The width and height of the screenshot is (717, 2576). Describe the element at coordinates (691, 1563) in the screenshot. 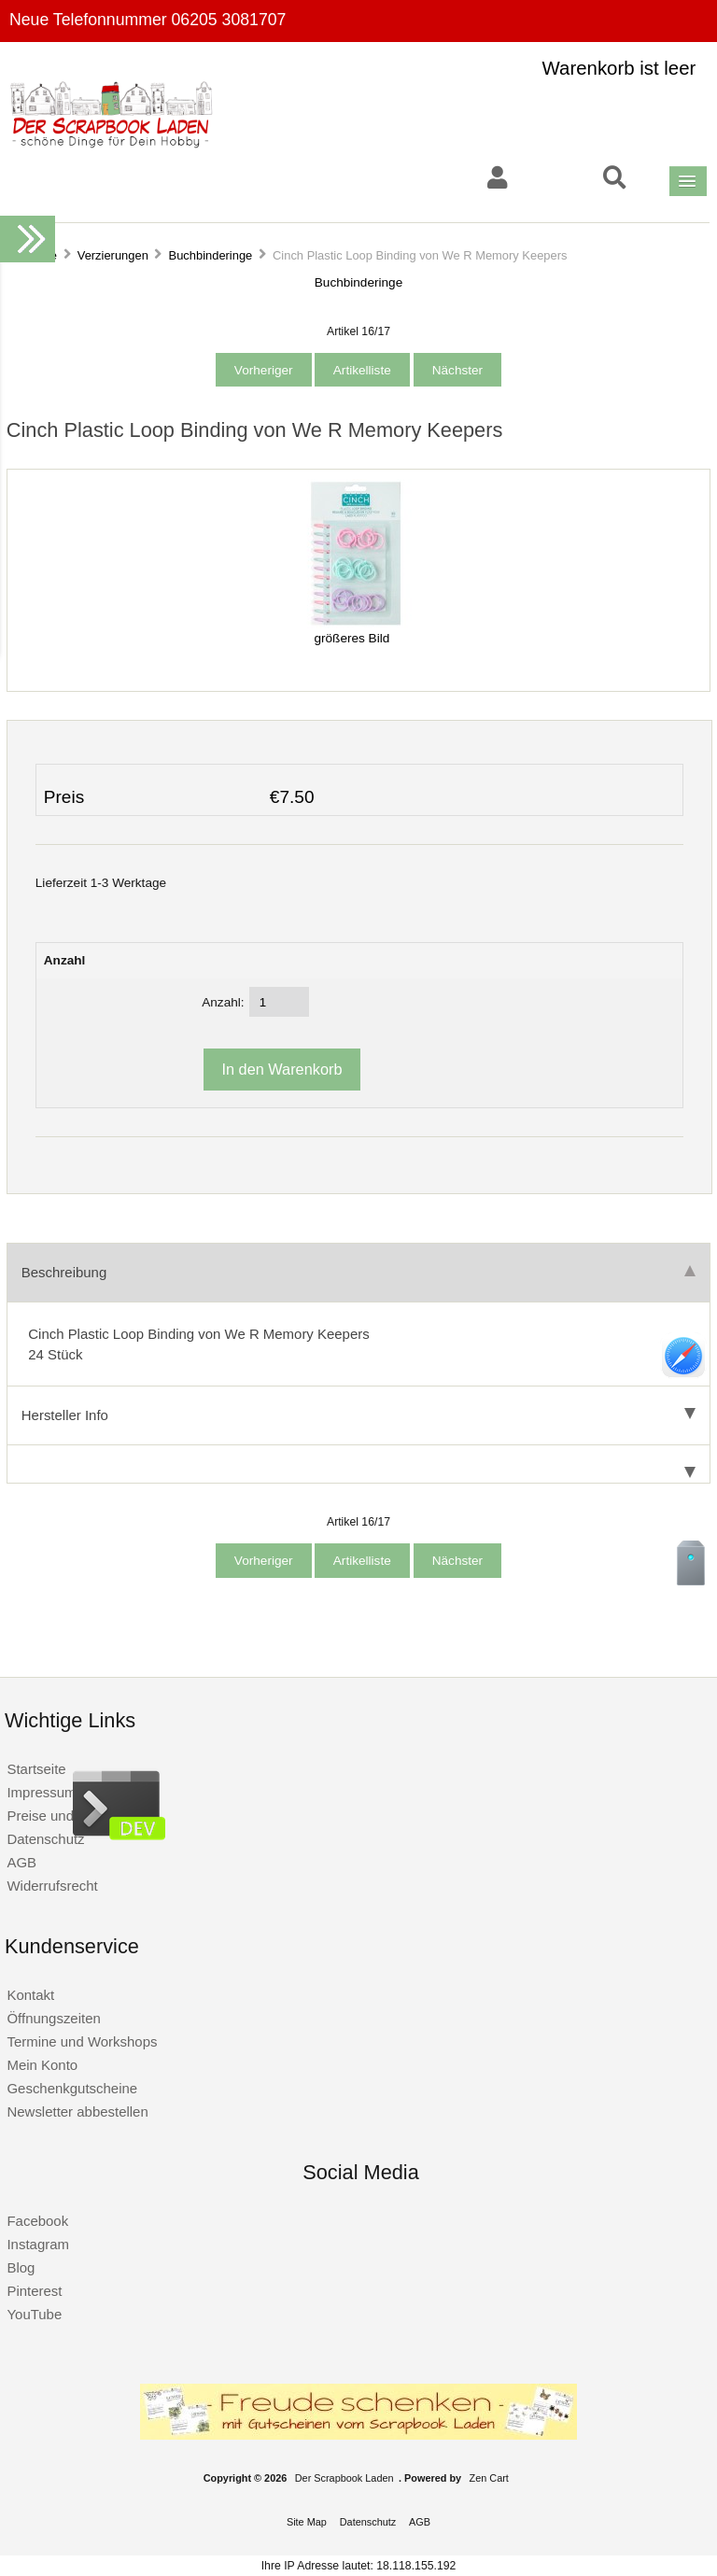

I see `view computer or system hardware information` at that location.